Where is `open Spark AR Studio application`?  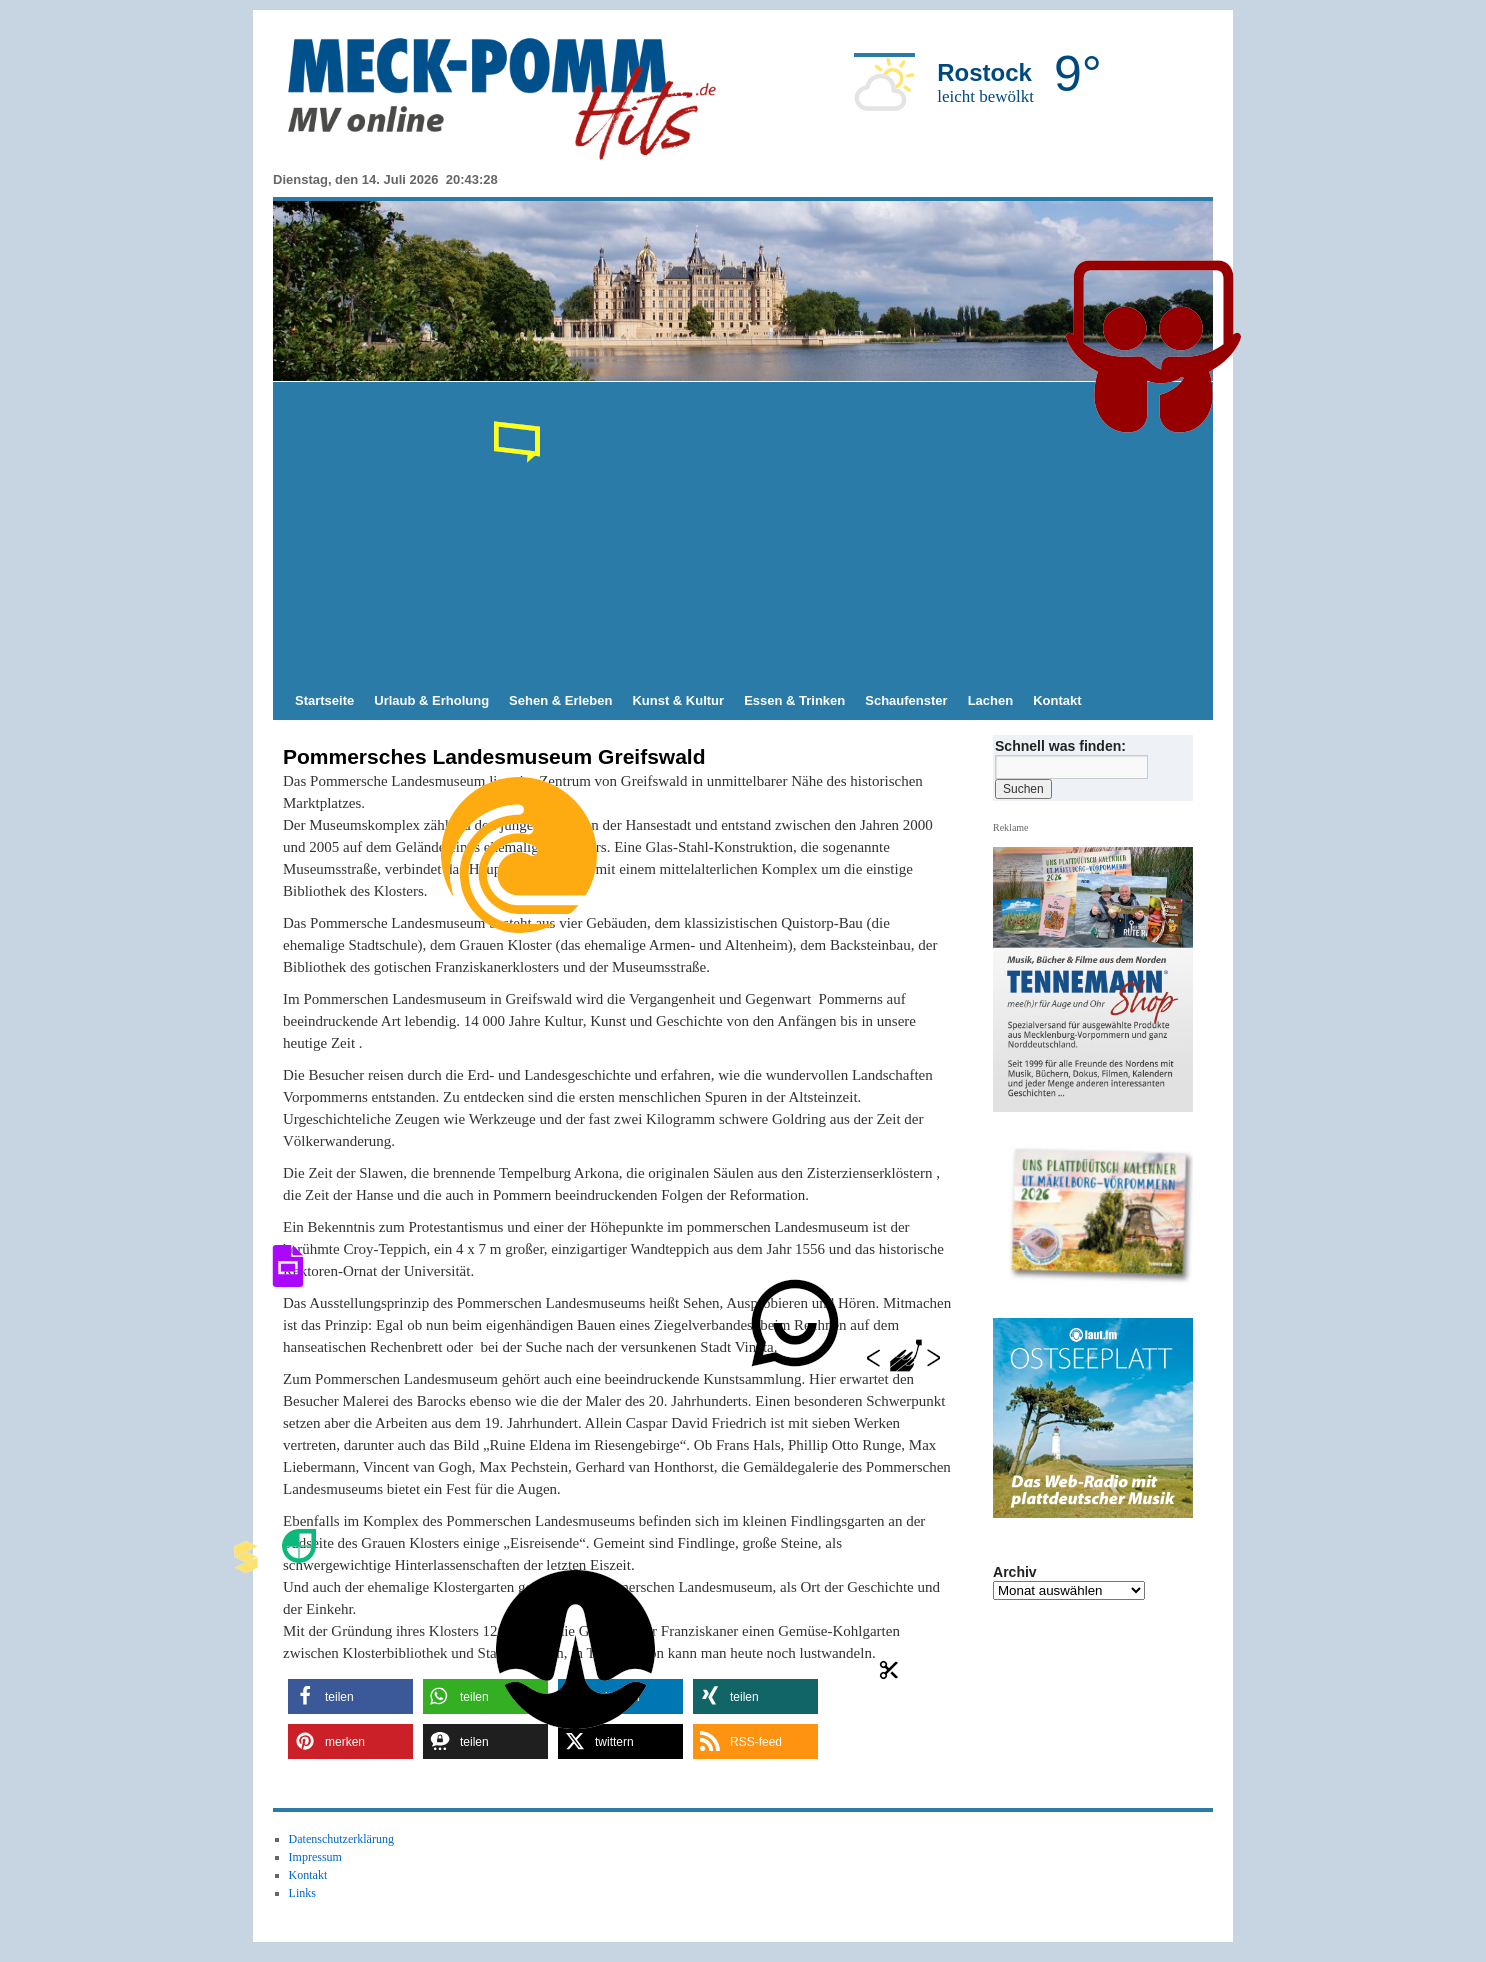 open Spark AR Studio application is located at coordinates (246, 1557).